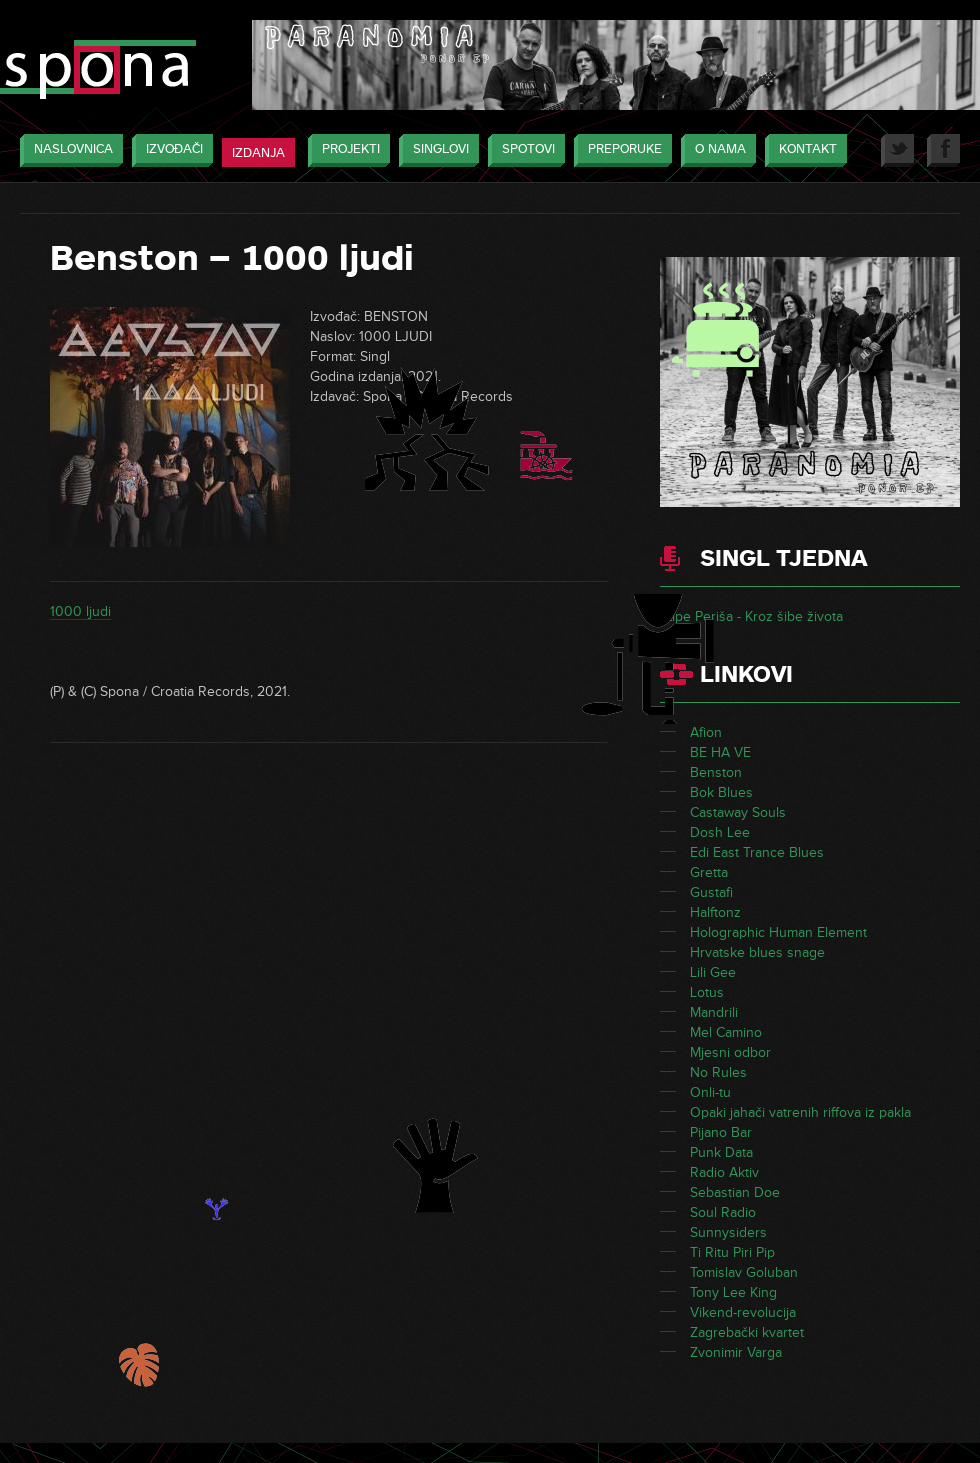 The image size is (980, 1463). What do you see at coordinates (426, 429) in the screenshot?
I see `indicates seismic activity or earthquake event` at bounding box center [426, 429].